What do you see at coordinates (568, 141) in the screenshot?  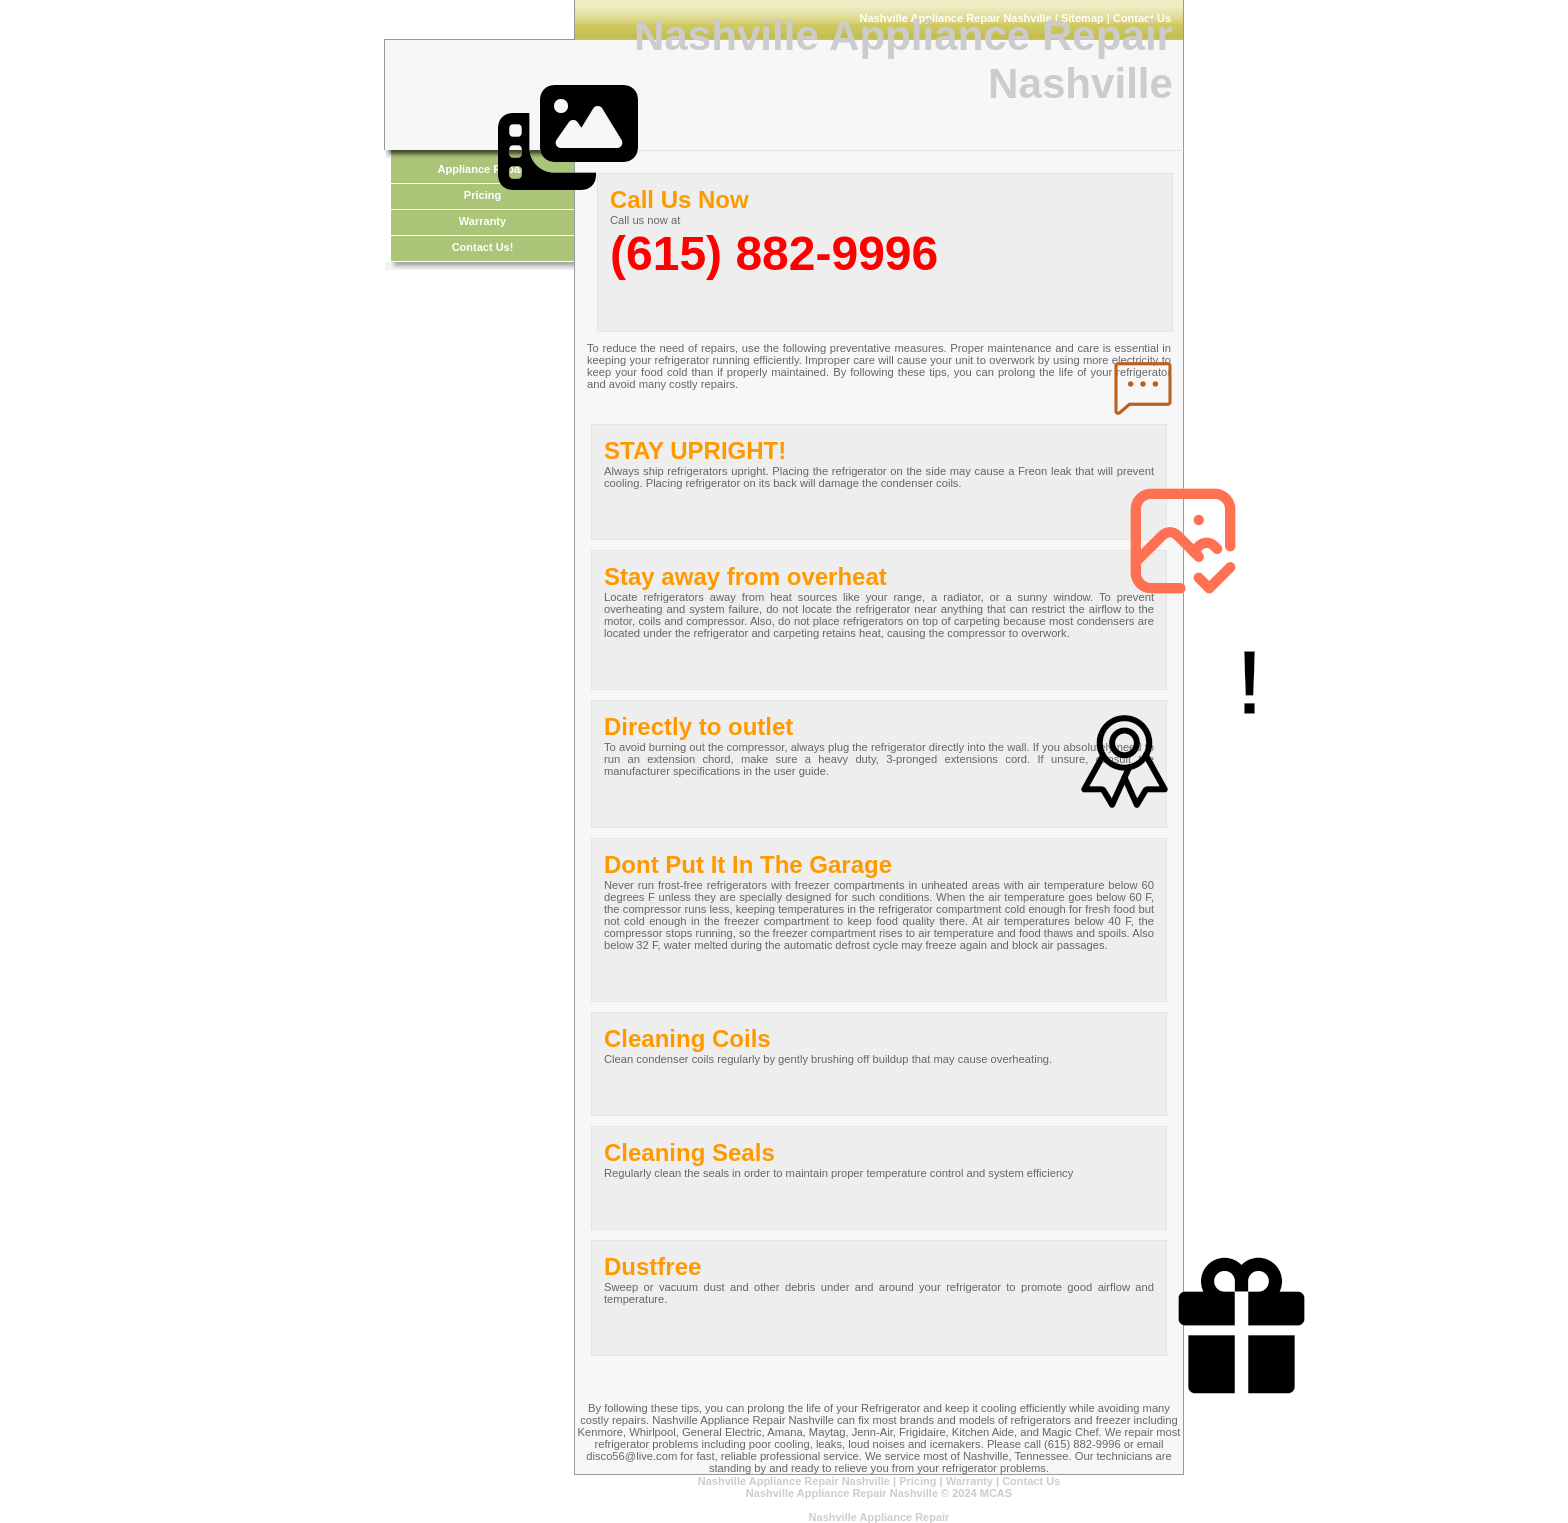 I see `access photo and video gallery` at bounding box center [568, 141].